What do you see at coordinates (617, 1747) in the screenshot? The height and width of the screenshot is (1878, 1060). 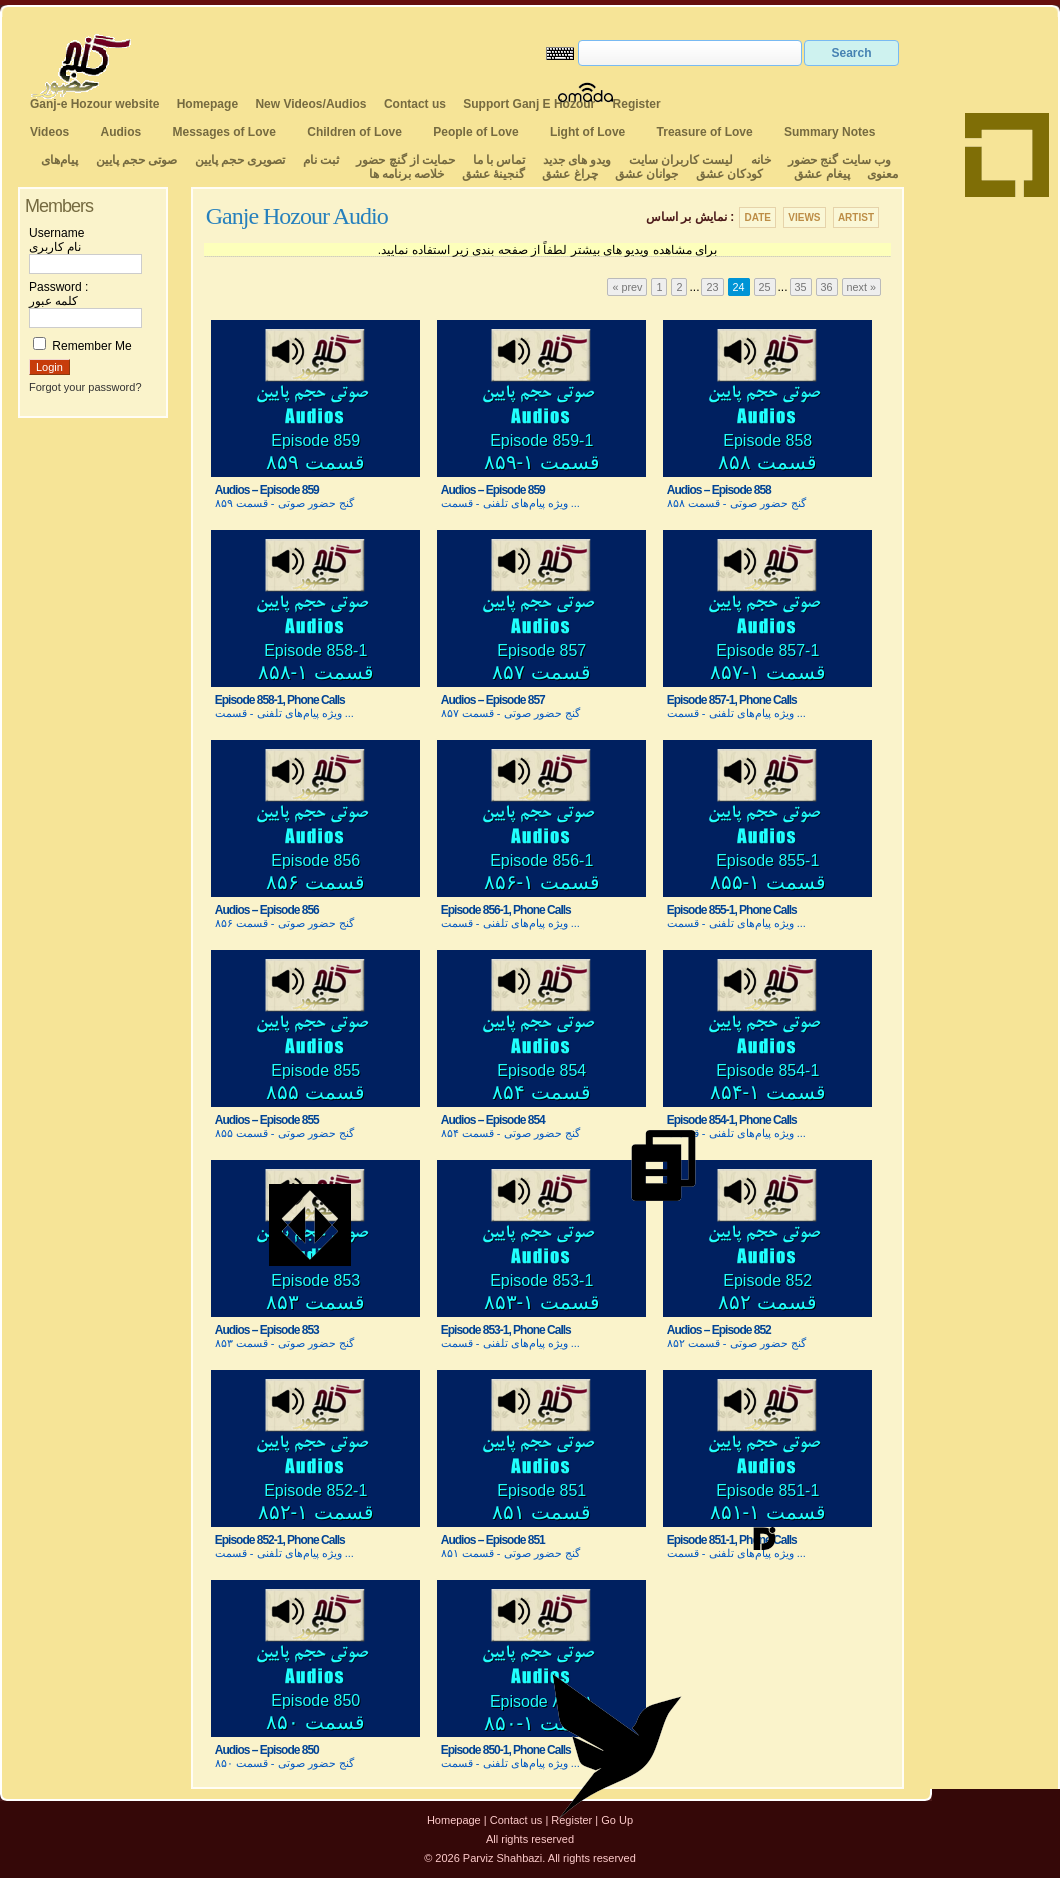 I see `fauna database service logo` at bounding box center [617, 1747].